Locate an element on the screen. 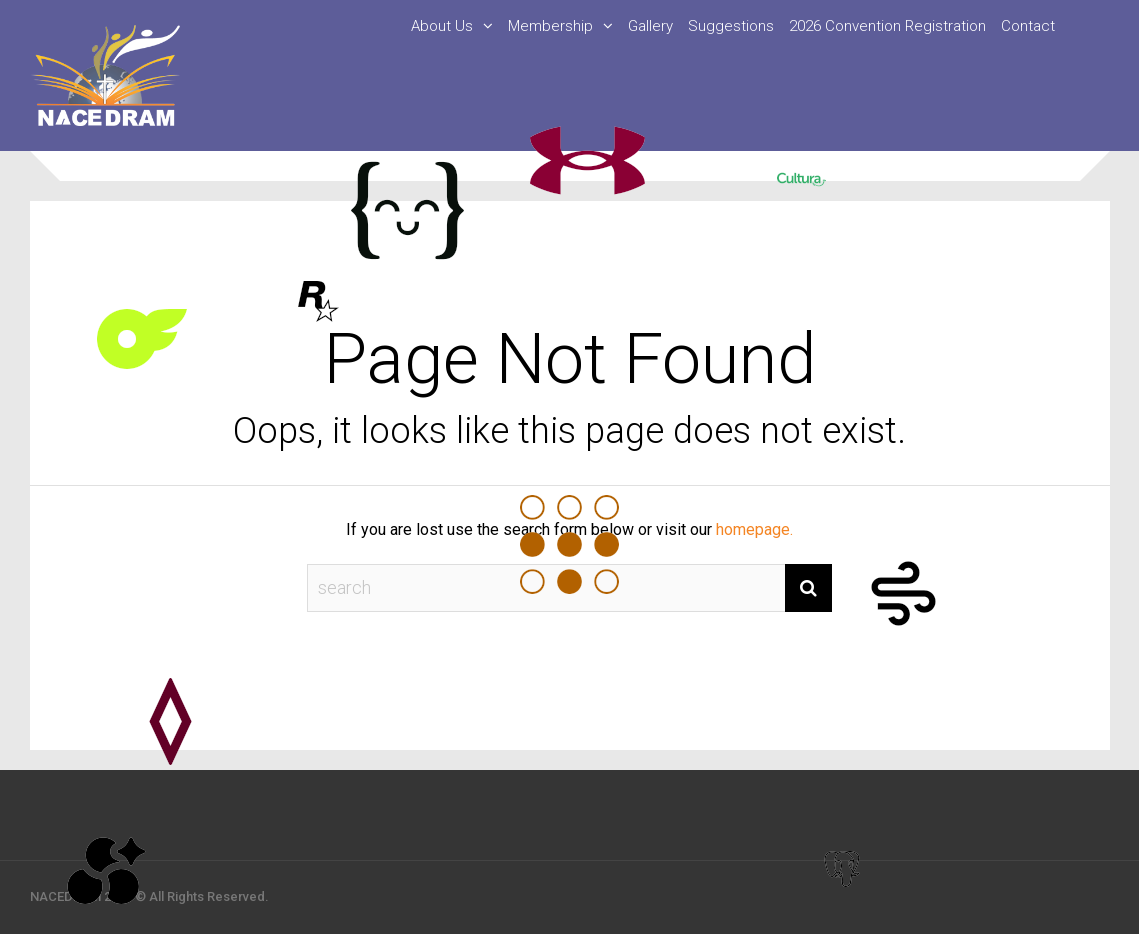 The image size is (1139, 934). private division game publisher logo is located at coordinates (170, 721).